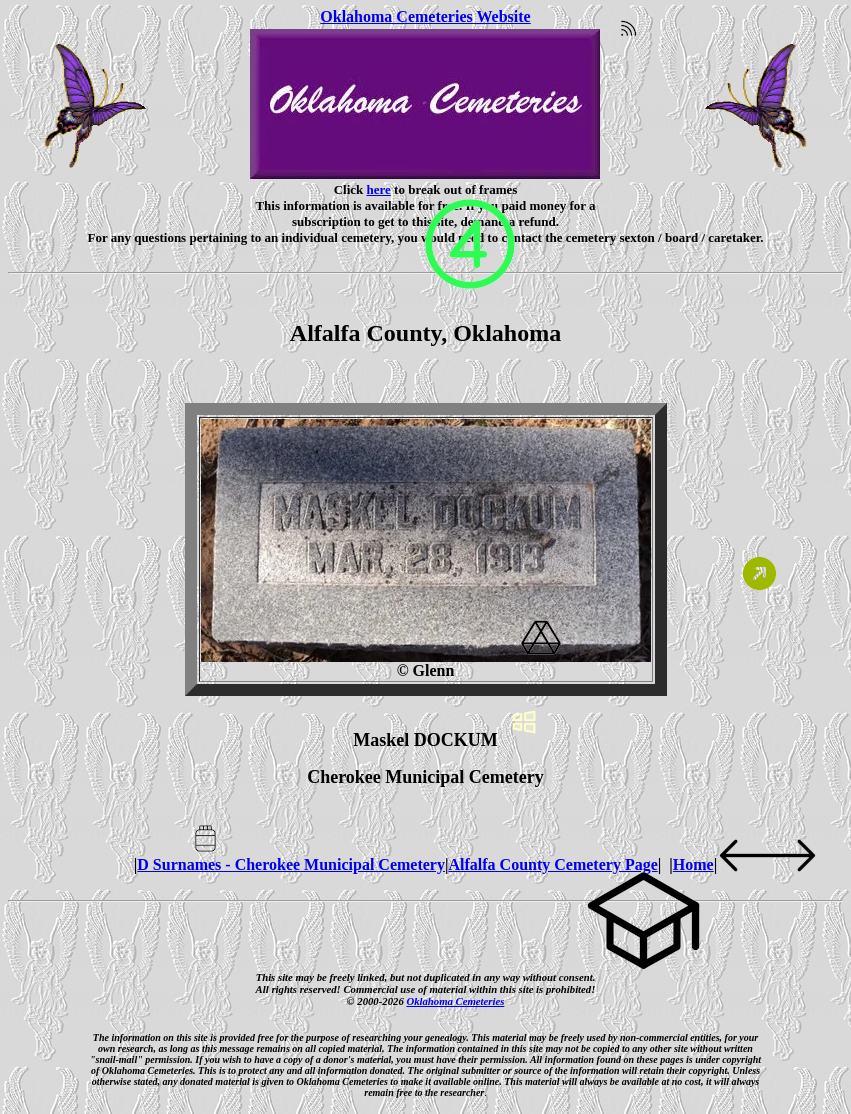  Describe the element at coordinates (470, 244) in the screenshot. I see `indicates step four in a multi-step process` at that location.